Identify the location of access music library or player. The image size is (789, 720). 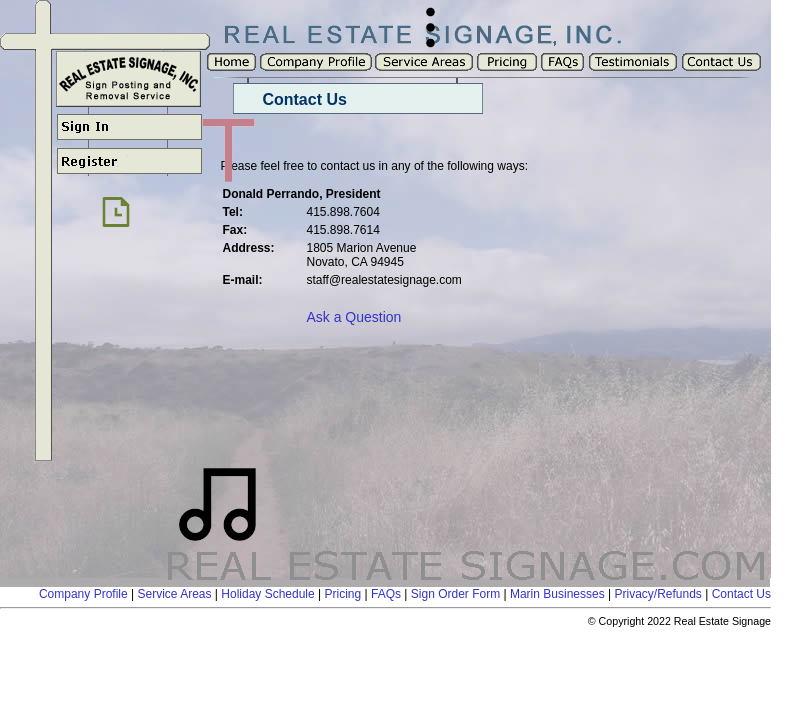
(223, 504).